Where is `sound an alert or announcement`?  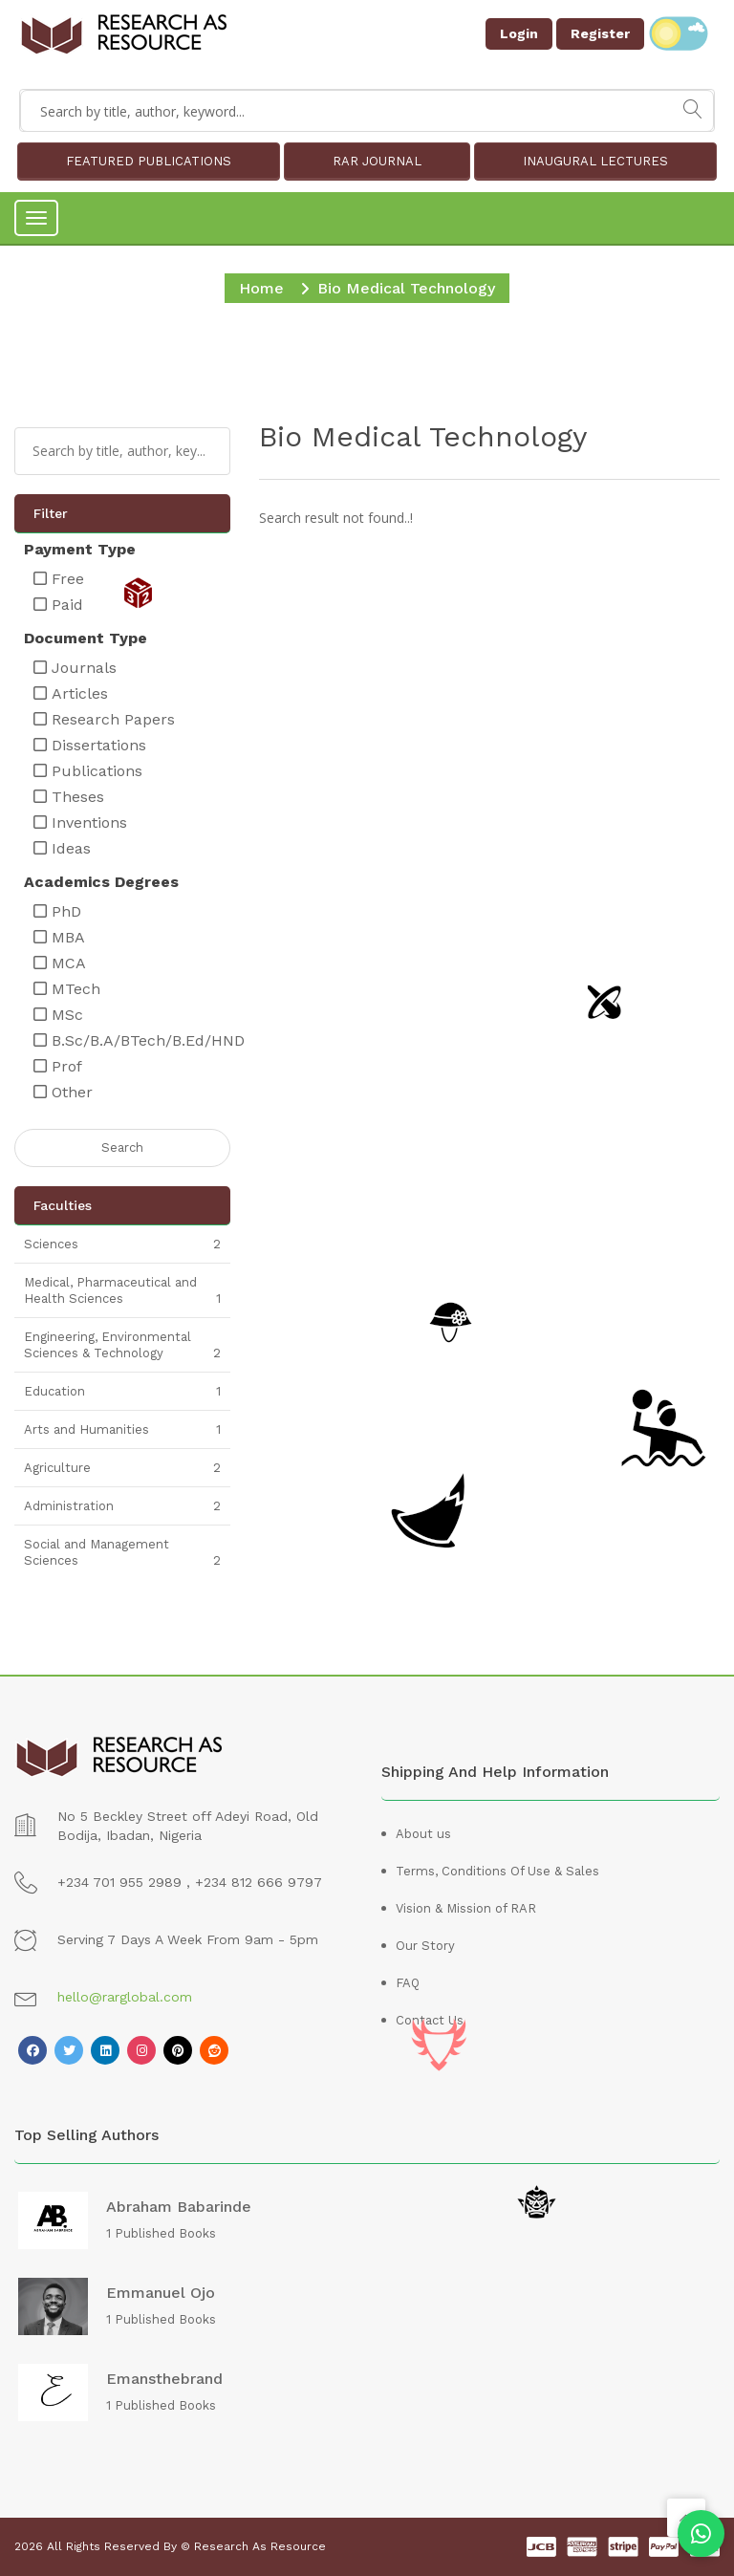
sound an alert or announcement is located at coordinates (429, 1508).